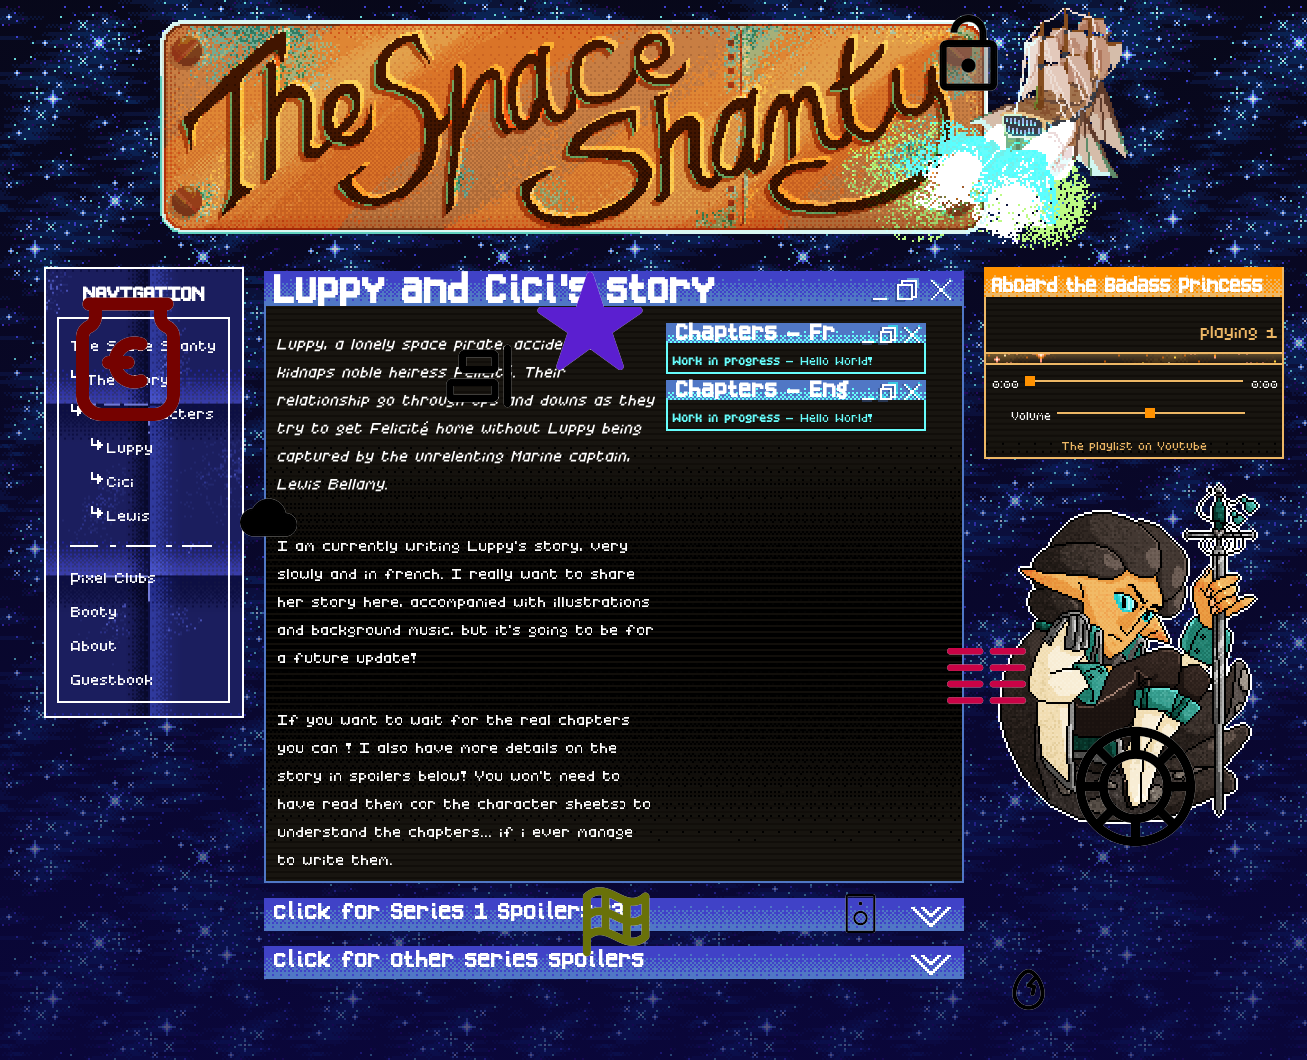 Image resolution: width=1307 pixels, height=1060 pixels. Describe the element at coordinates (1028, 989) in the screenshot. I see `indicates a cracked or broken item` at that location.